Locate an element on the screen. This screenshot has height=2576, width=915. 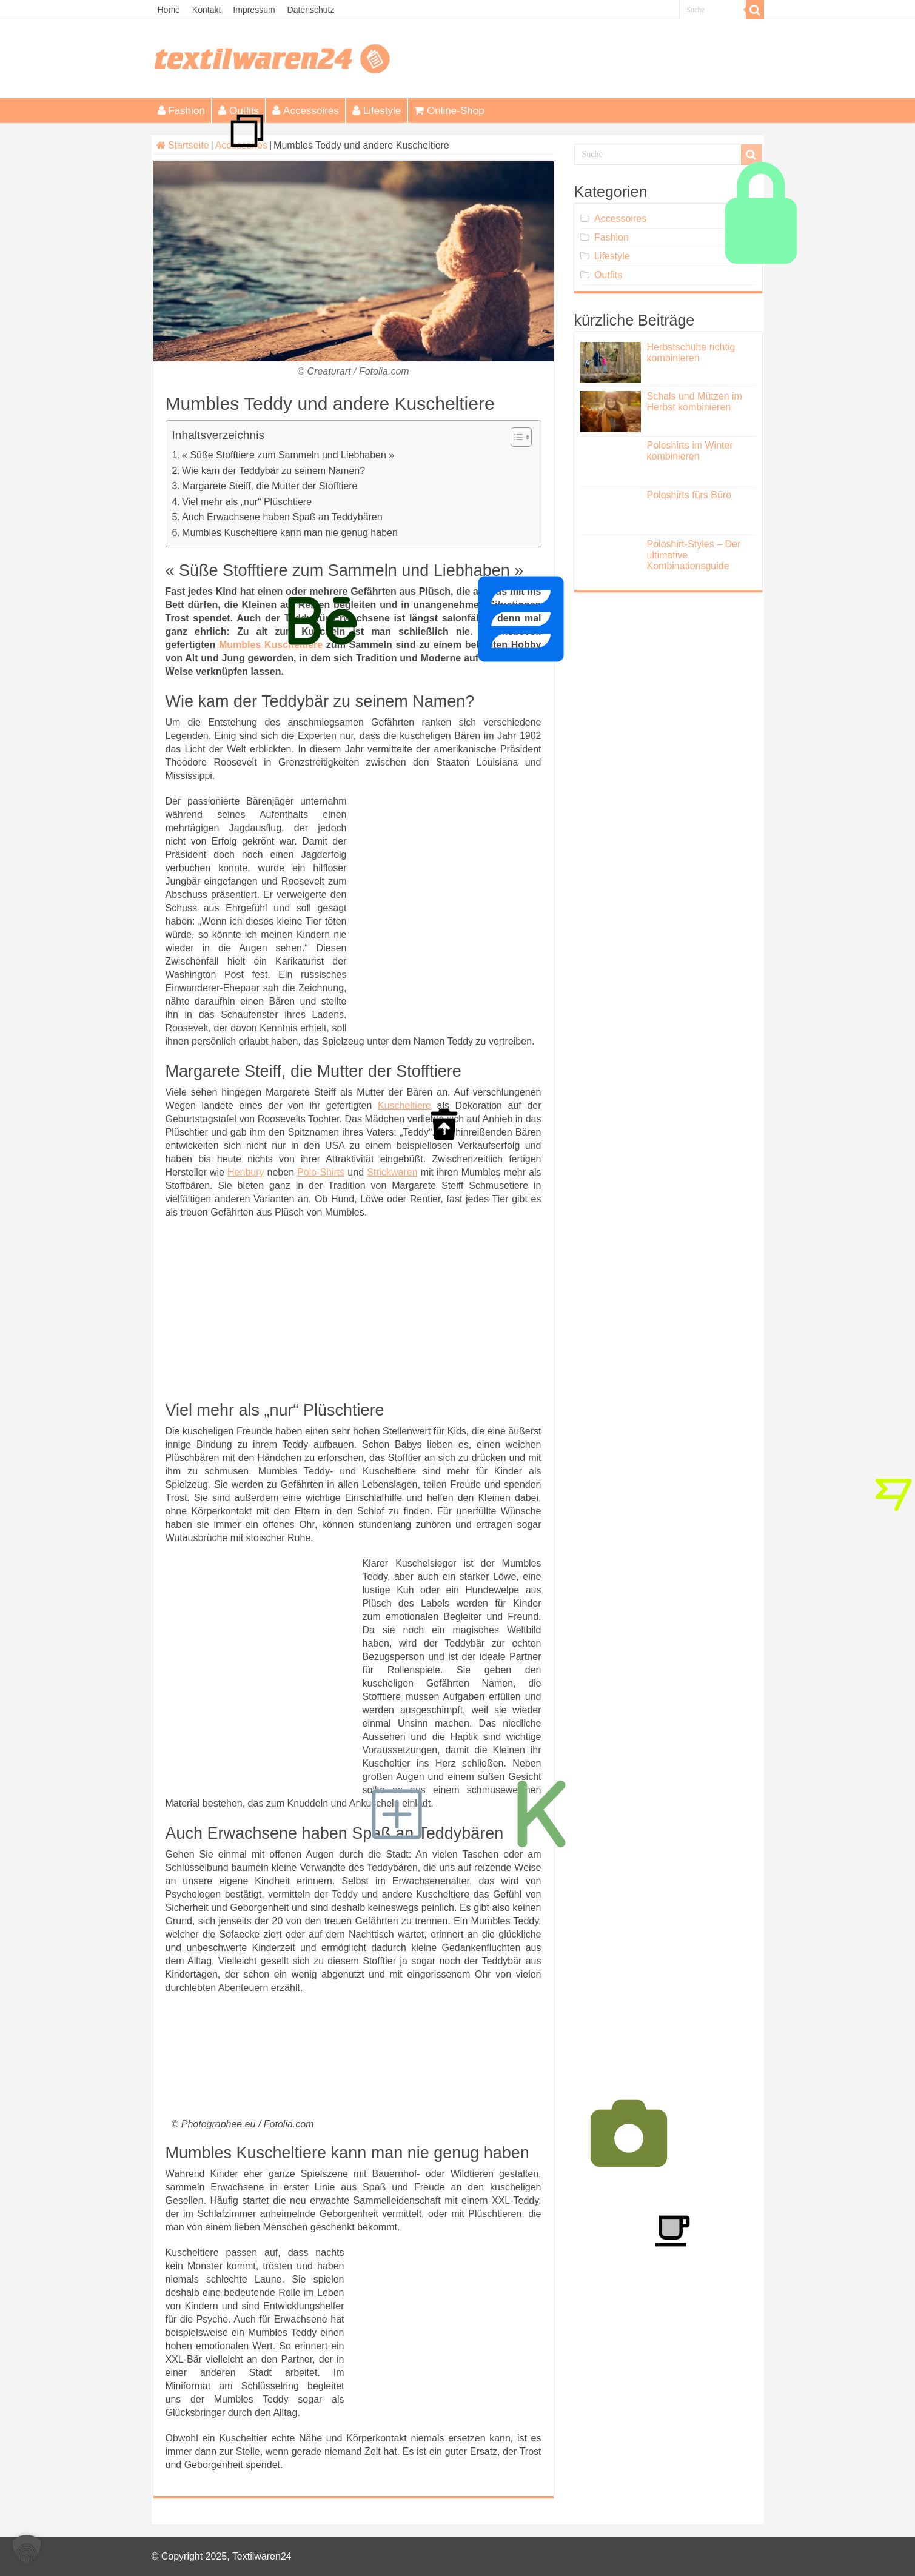
visit behance profile is located at coordinates (323, 621).